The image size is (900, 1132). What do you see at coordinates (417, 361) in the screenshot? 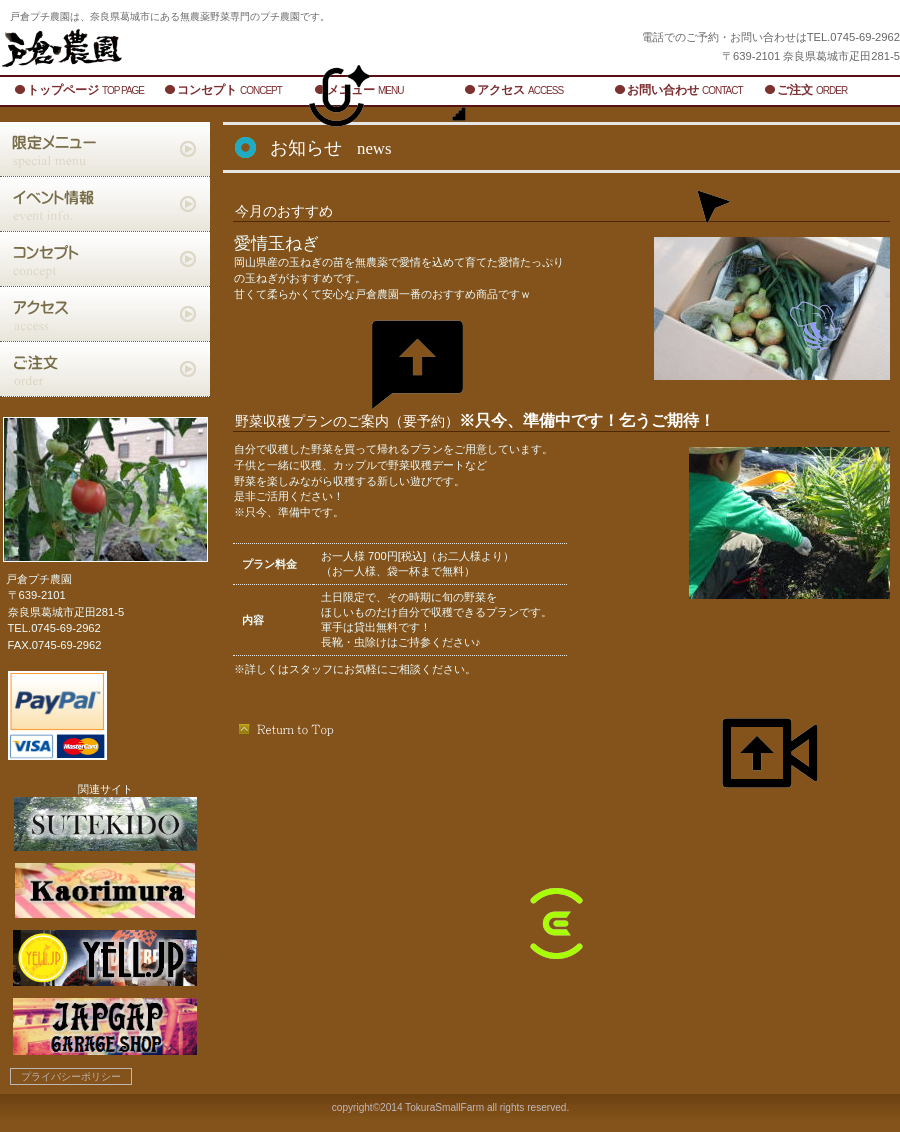
I see `upload a file to the conversation` at bounding box center [417, 361].